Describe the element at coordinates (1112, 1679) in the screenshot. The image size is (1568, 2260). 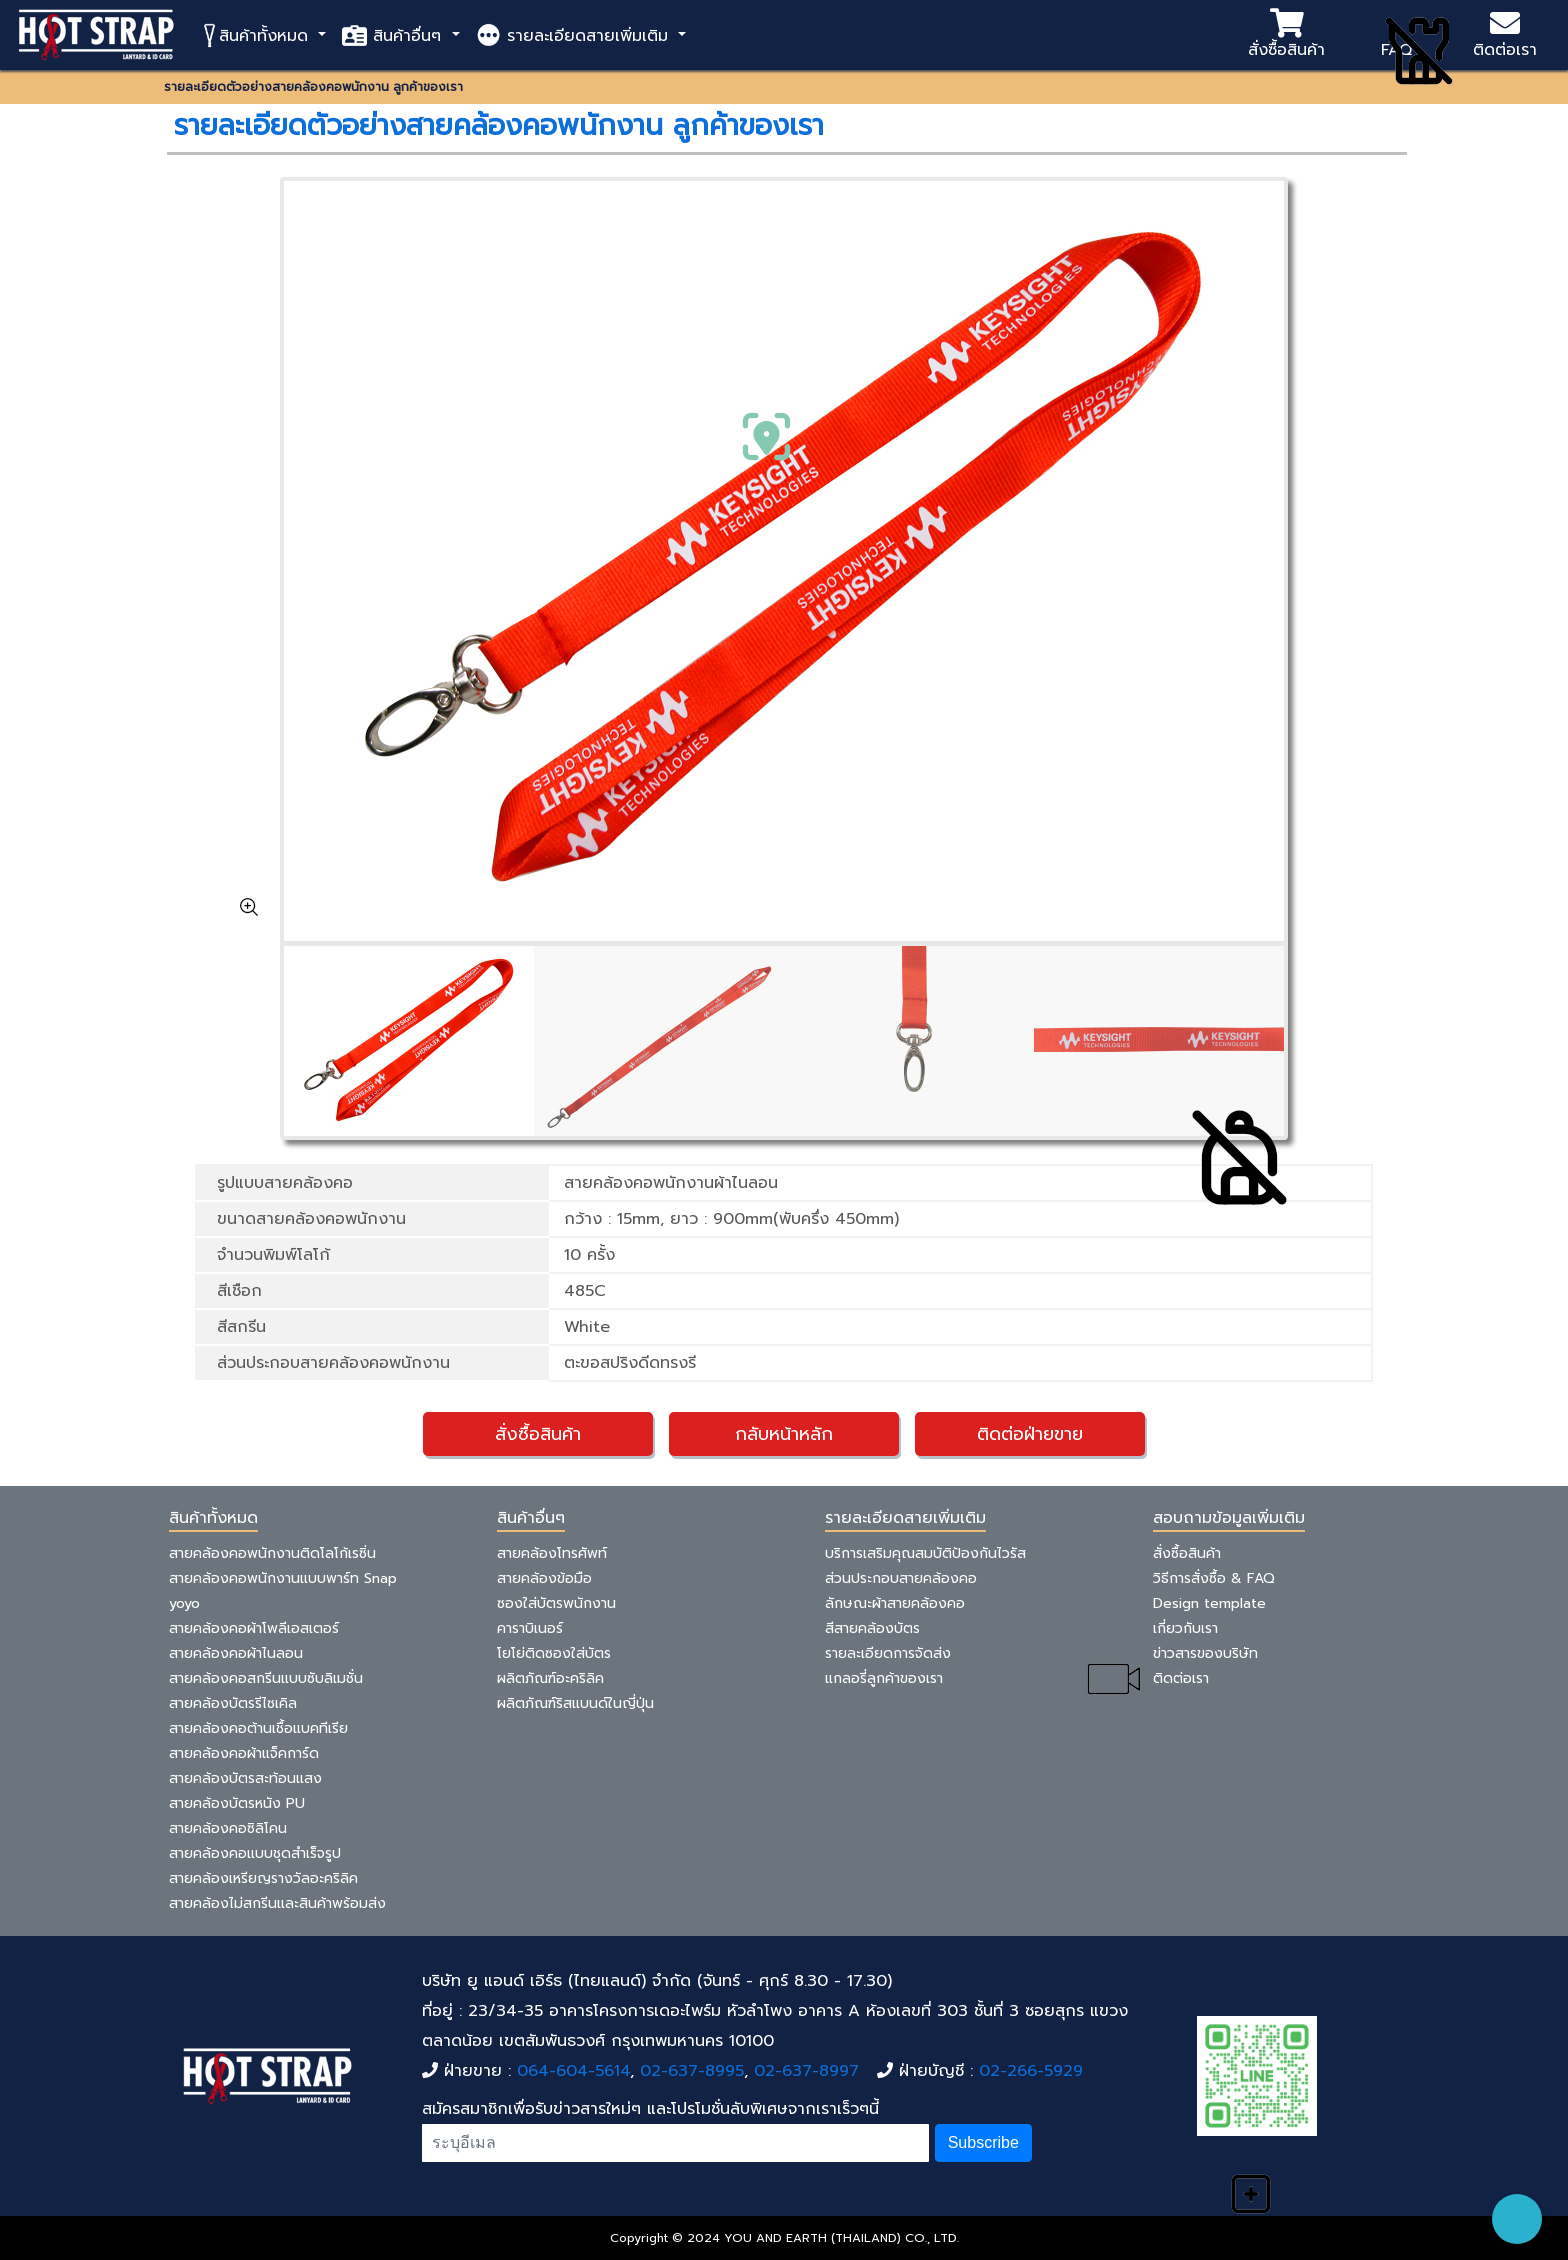
I see `start a video call` at that location.